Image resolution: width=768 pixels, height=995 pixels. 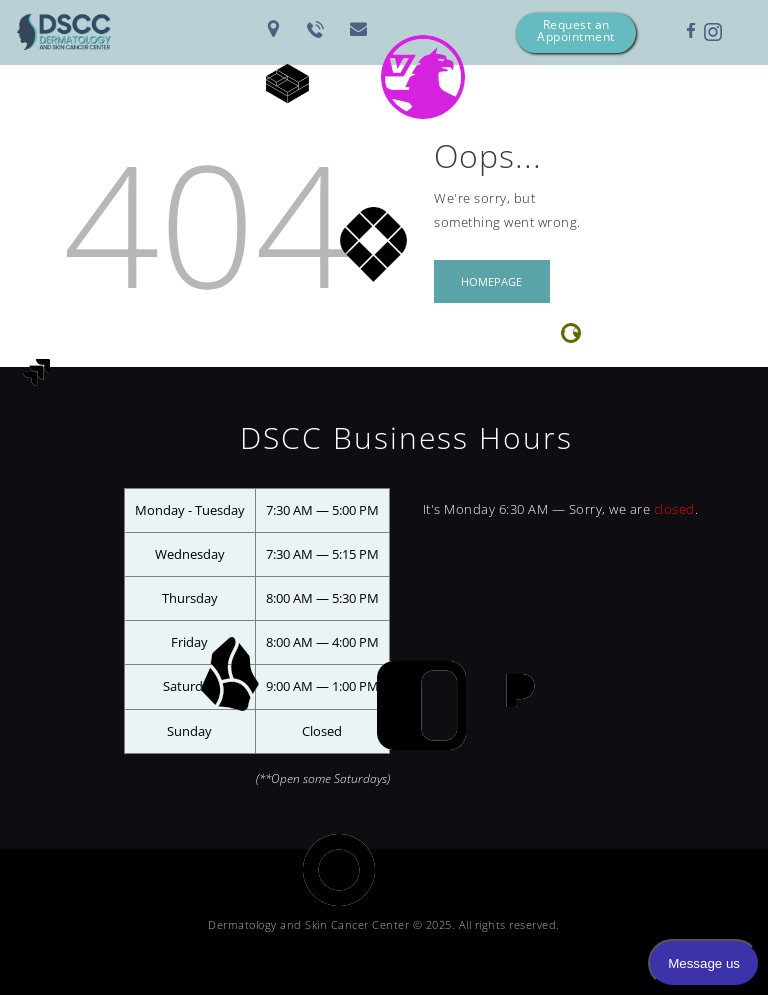 What do you see at coordinates (421, 705) in the screenshot?
I see `open Fig terminal autocomplete app` at bounding box center [421, 705].